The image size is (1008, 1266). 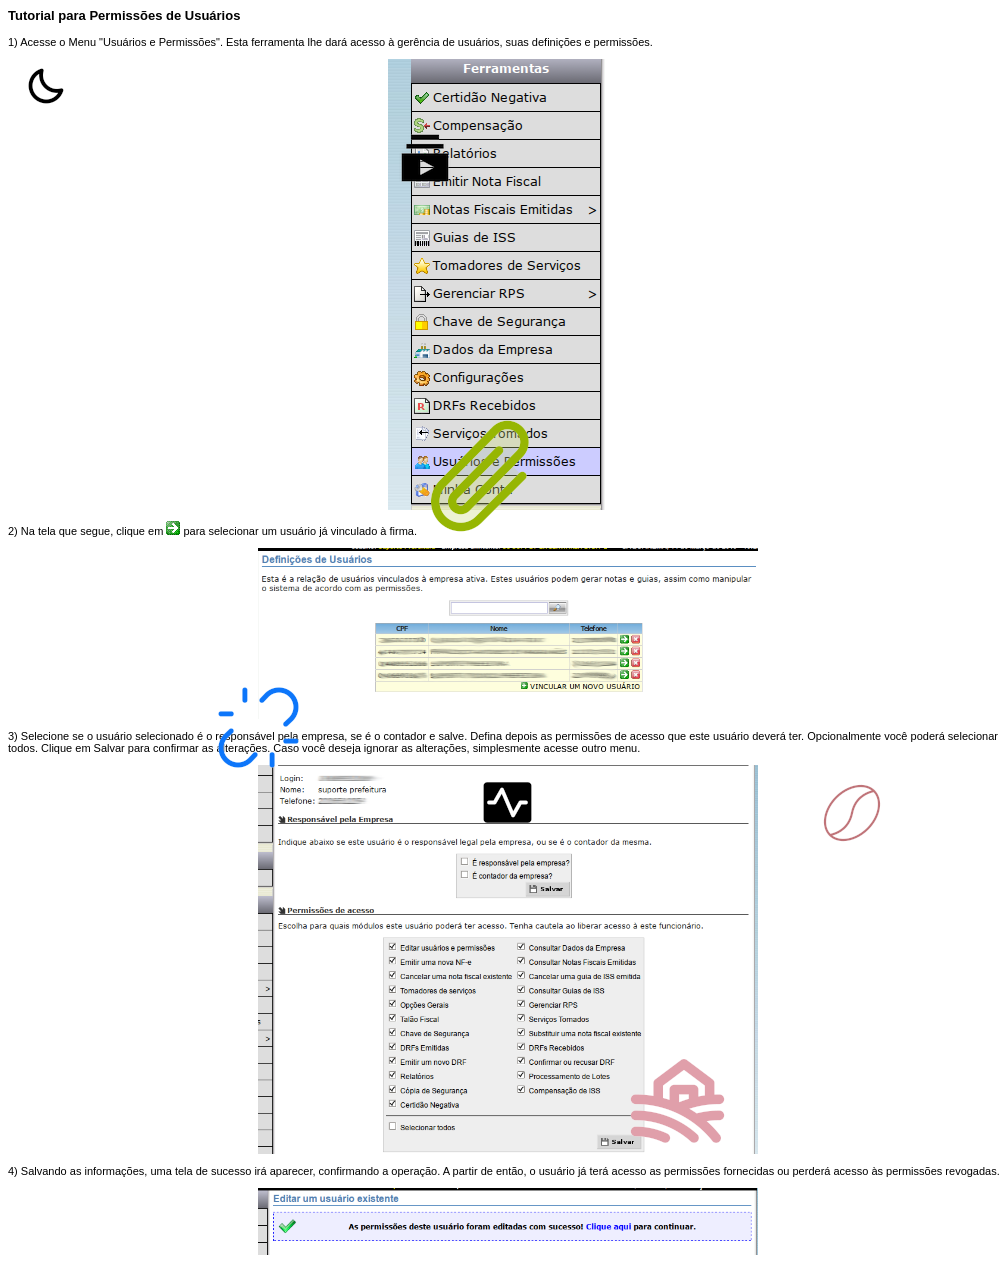 I want to click on unlink or disconnect a connection, so click(x=258, y=727).